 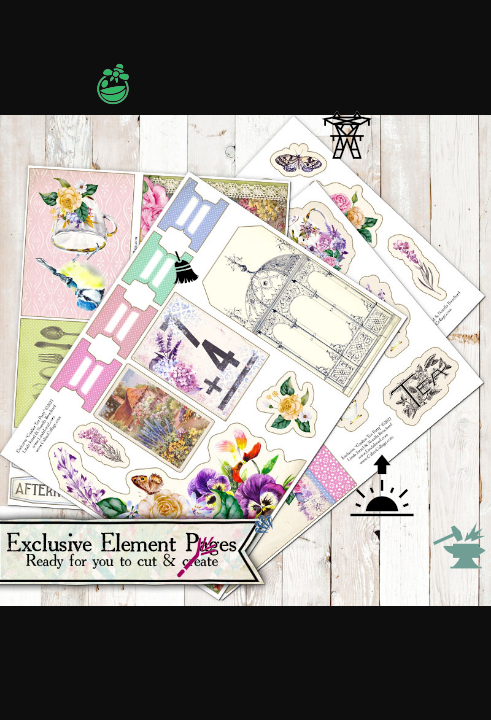 What do you see at coordinates (382, 485) in the screenshot?
I see `indicates sunrise or morning time` at bounding box center [382, 485].